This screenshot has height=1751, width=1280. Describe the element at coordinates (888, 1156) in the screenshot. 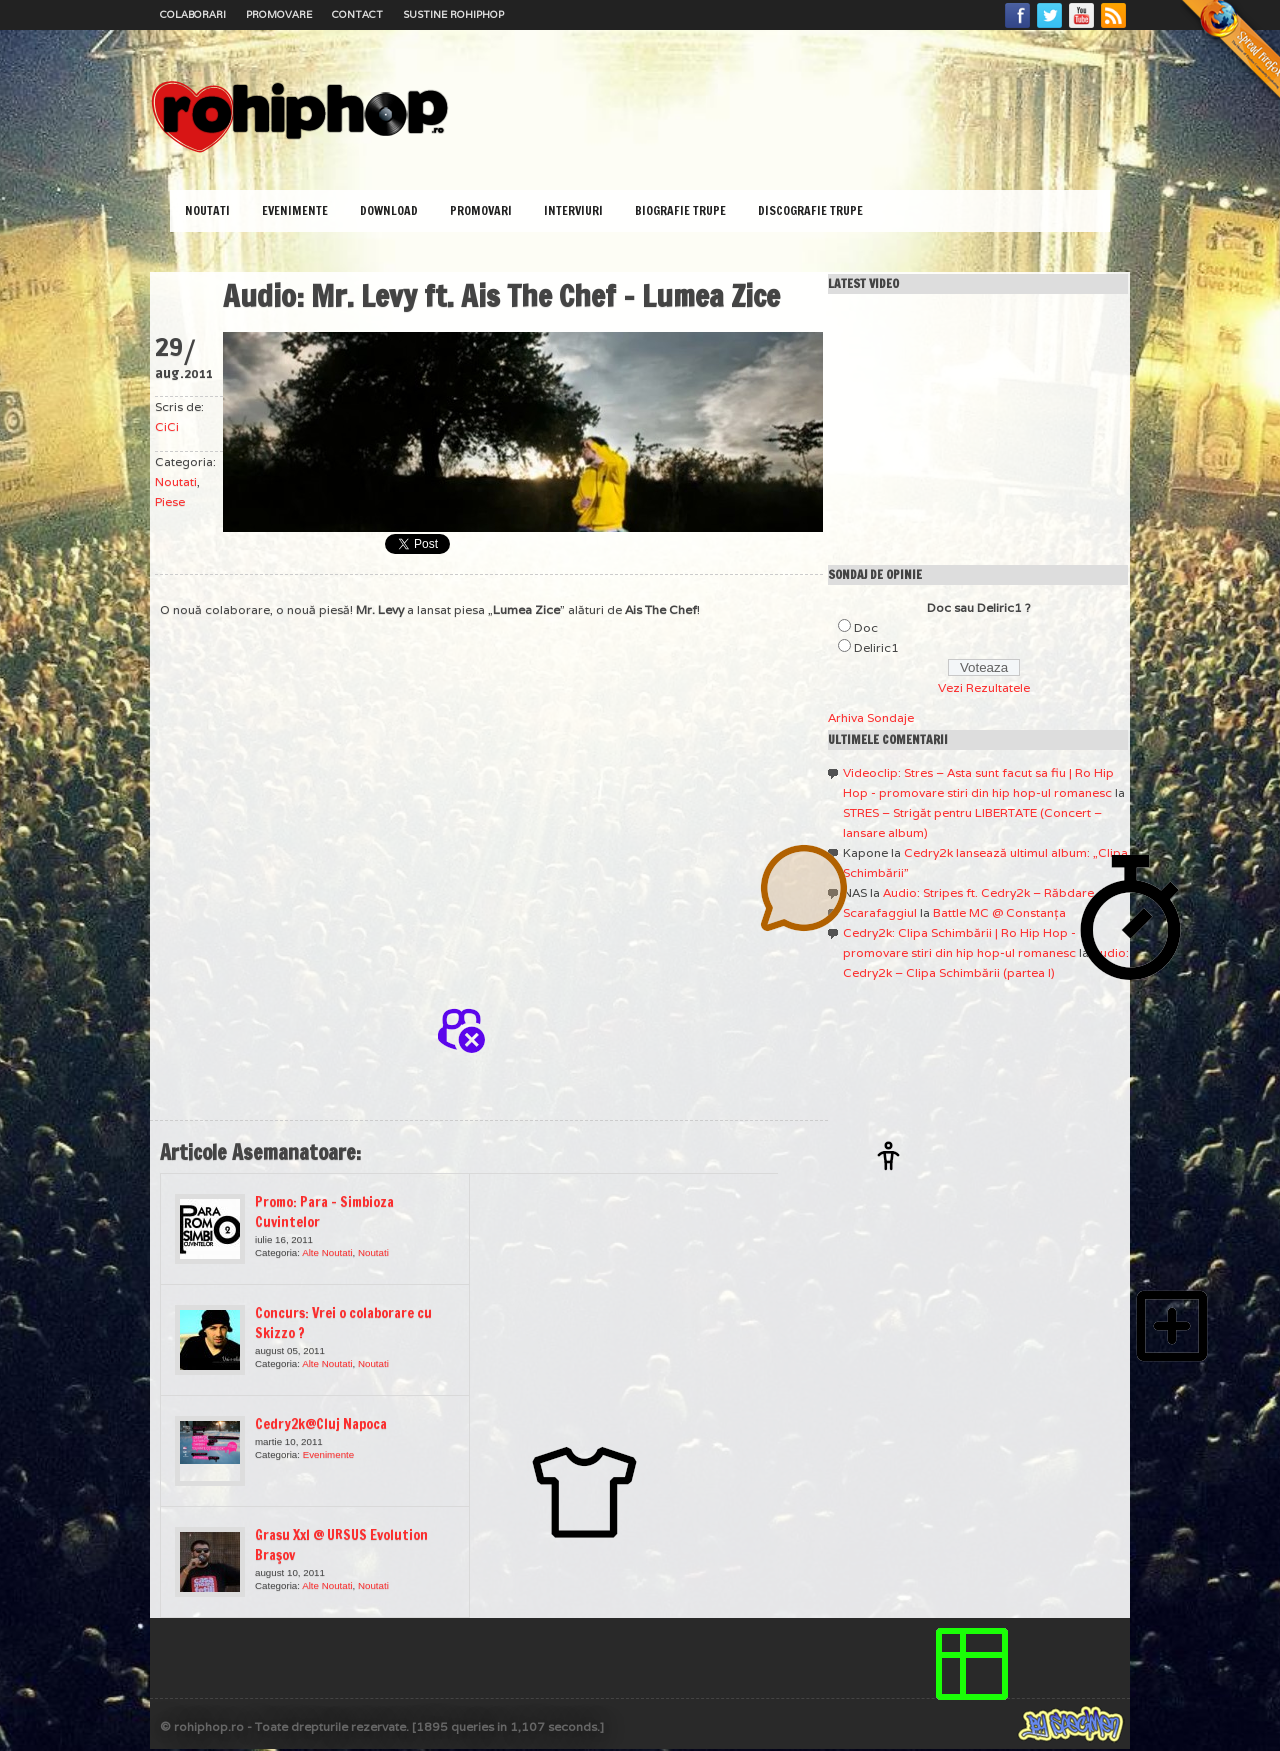

I see `view male user profile` at that location.